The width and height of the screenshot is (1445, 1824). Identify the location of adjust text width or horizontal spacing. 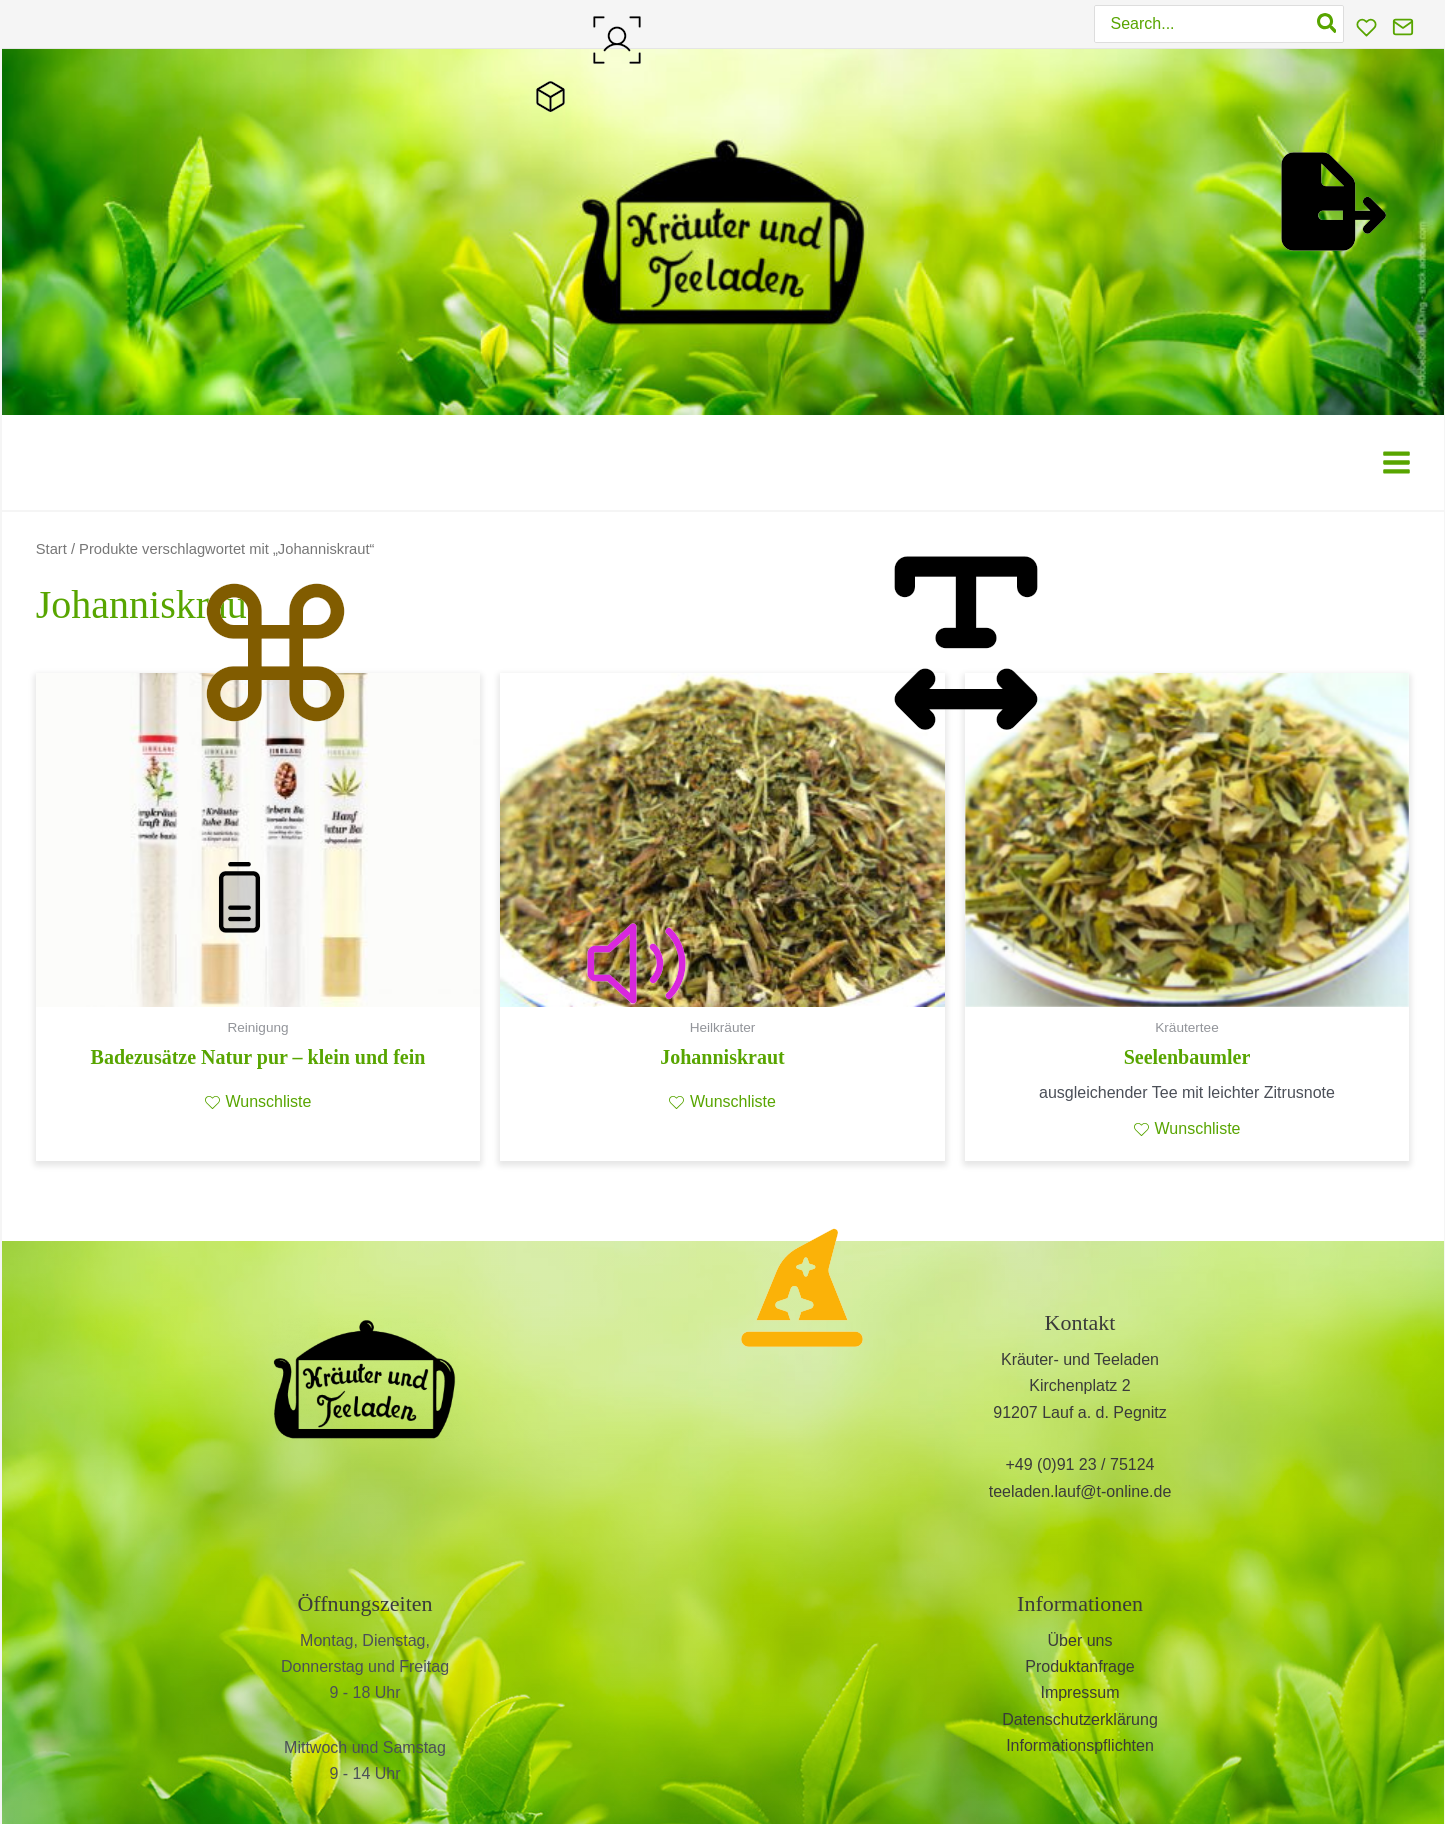
(966, 638).